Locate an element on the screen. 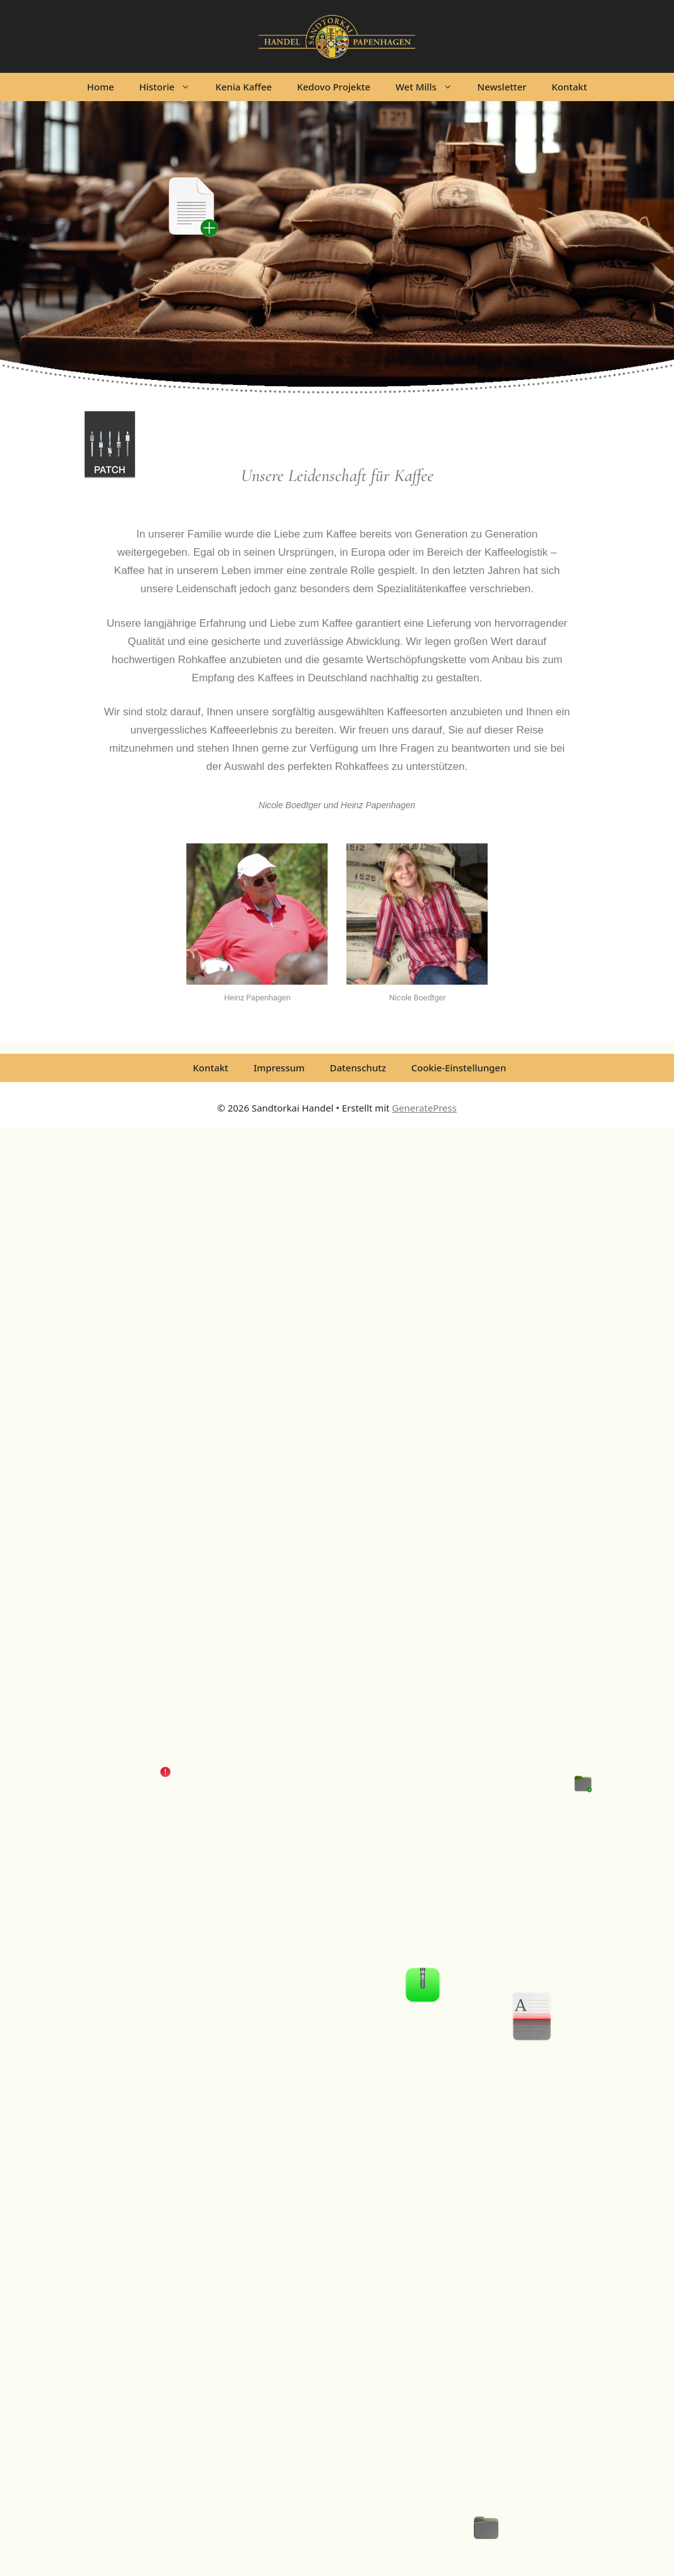  create a new folder is located at coordinates (583, 1783).